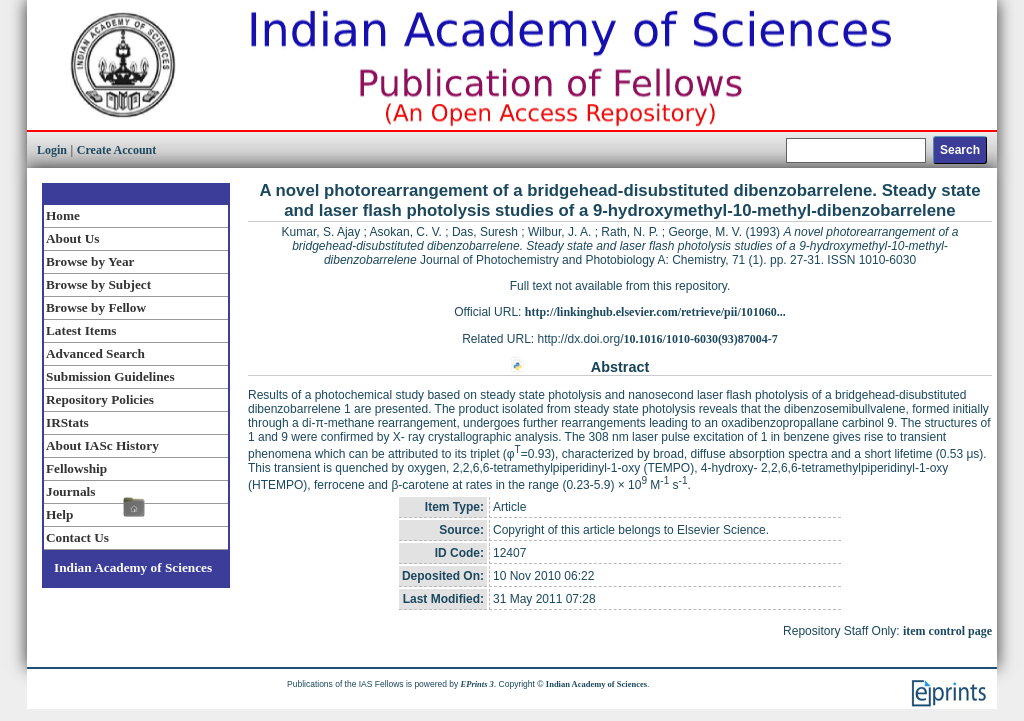  Describe the element at coordinates (134, 507) in the screenshot. I see `access your home folder` at that location.